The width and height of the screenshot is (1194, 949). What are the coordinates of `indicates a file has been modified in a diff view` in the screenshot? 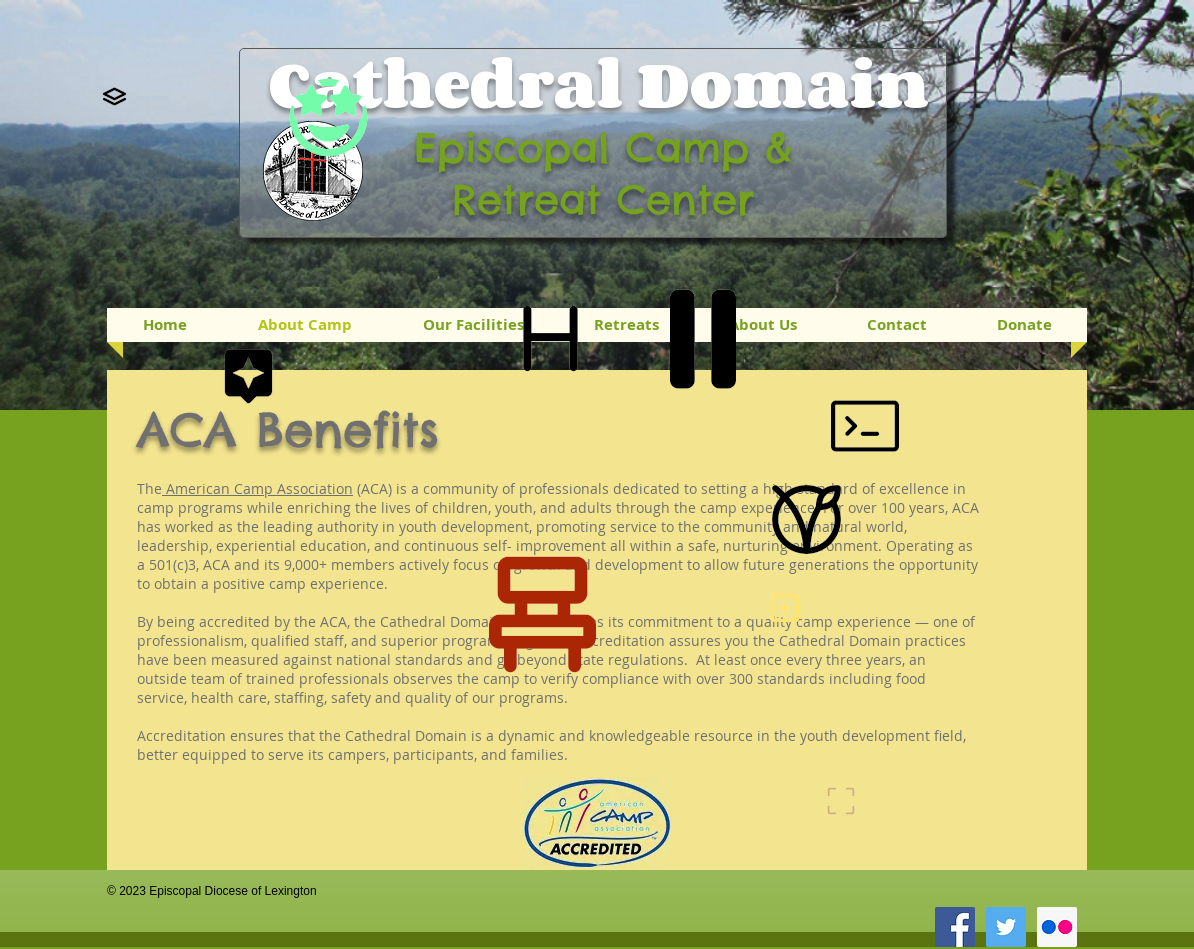 It's located at (785, 608).